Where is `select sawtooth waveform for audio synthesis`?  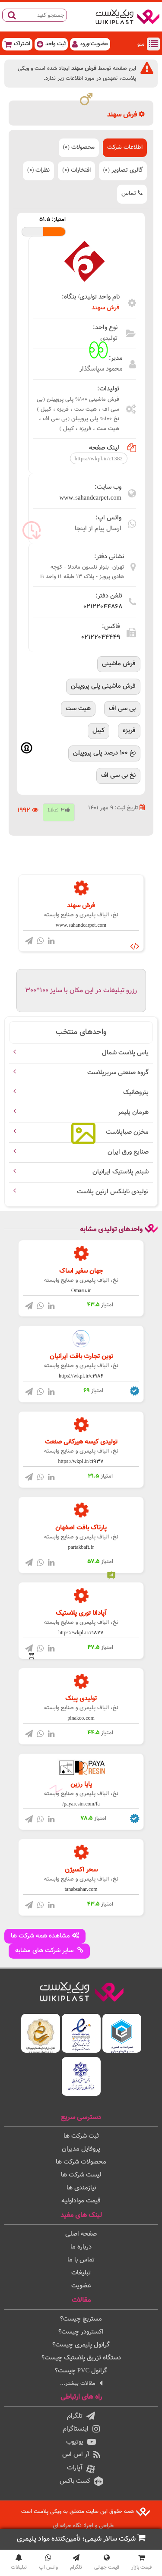
select sawtooth waveform for audio synthesis is located at coordinates (56, 1789).